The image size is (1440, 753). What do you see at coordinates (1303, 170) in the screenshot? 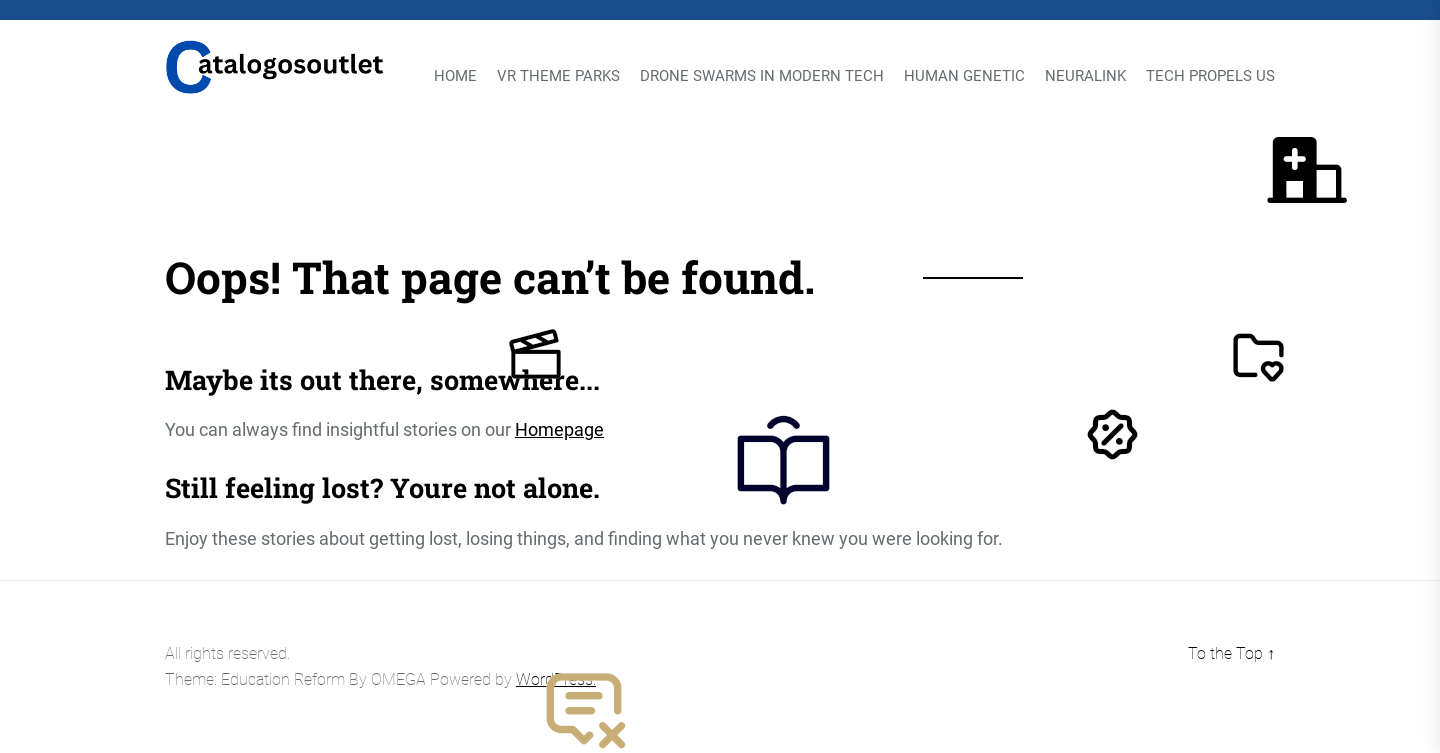
I see `find nearby hospitals or medical facilities` at bounding box center [1303, 170].